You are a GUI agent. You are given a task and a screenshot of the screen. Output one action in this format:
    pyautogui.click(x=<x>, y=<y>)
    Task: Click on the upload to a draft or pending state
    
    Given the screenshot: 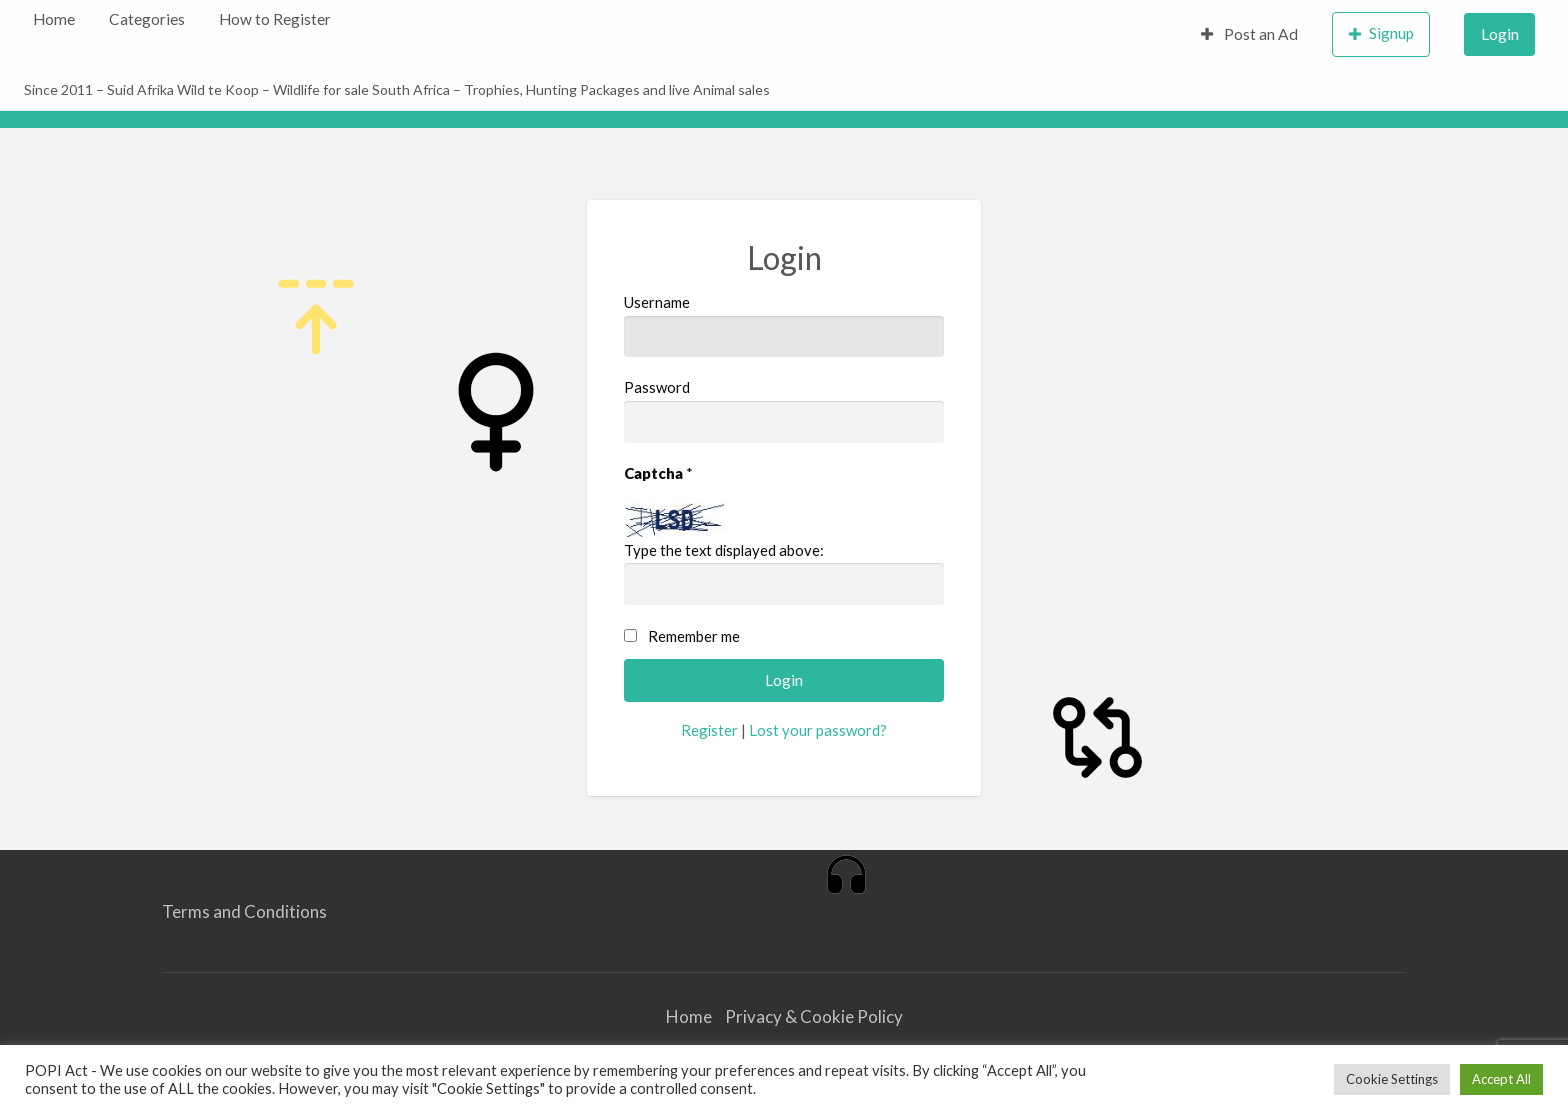 What is the action you would take?
    pyautogui.click(x=316, y=317)
    